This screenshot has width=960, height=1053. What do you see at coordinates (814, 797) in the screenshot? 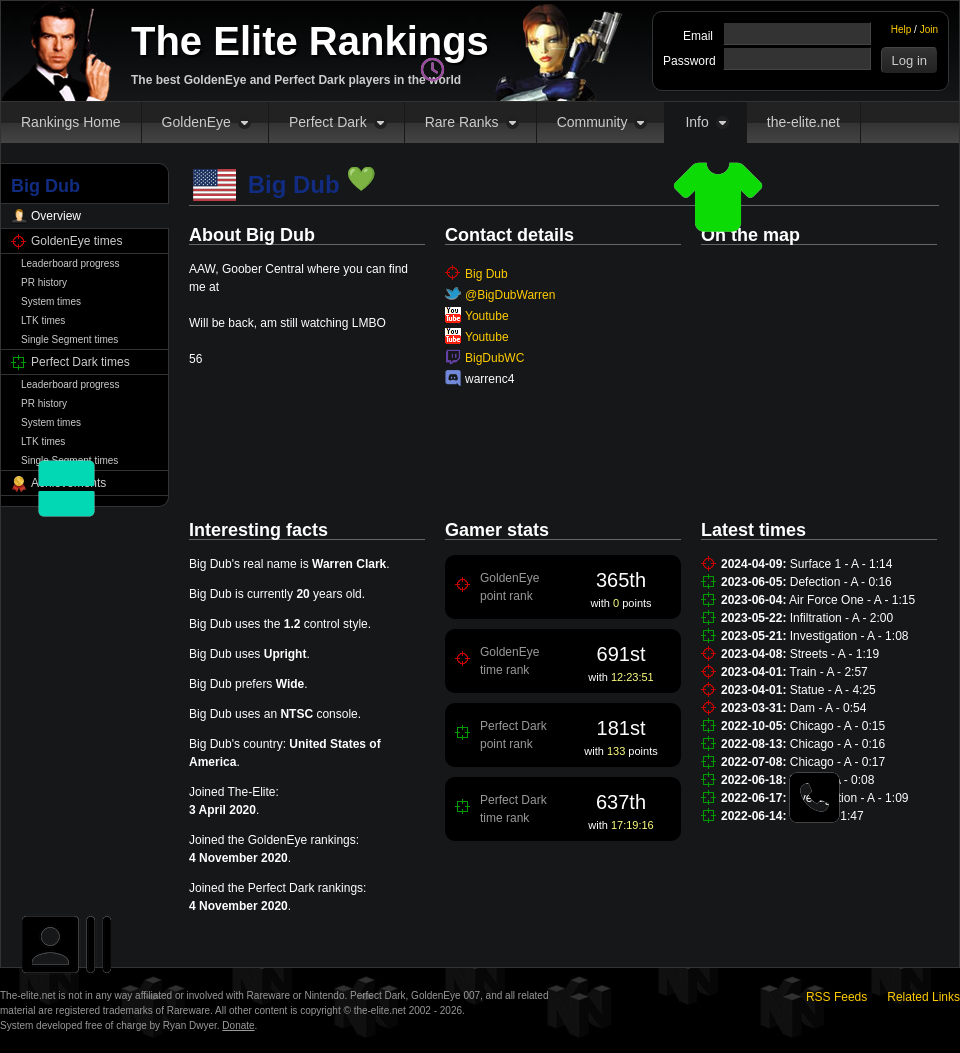
I see `tap to make a phone call` at bounding box center [814, 797].